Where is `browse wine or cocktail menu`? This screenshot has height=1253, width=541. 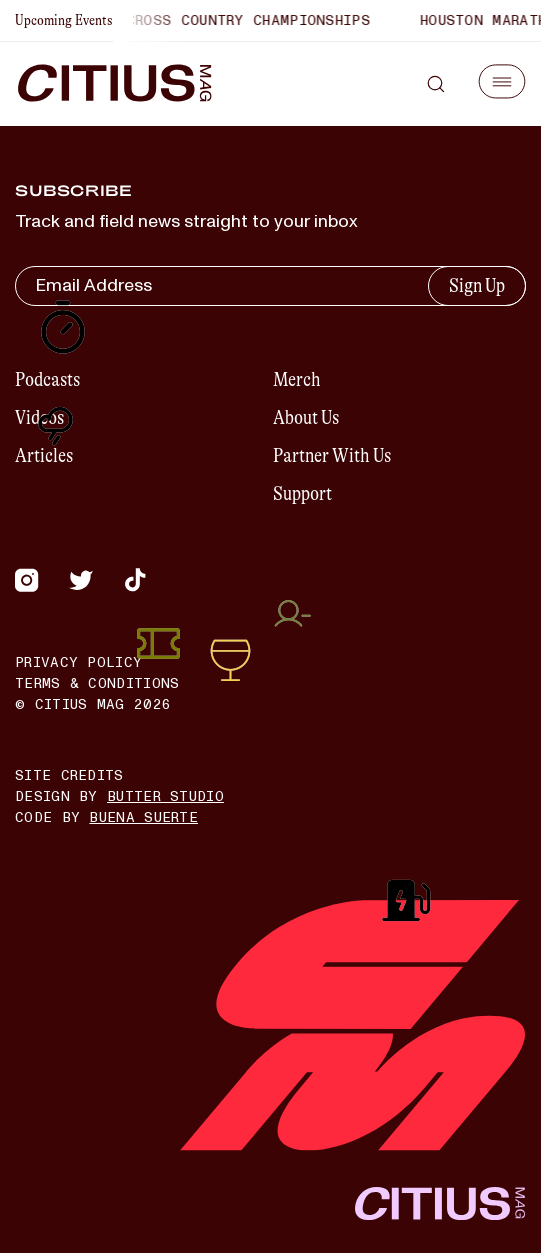
browse wine or cocktail menu is located at coordinates (230, 659).